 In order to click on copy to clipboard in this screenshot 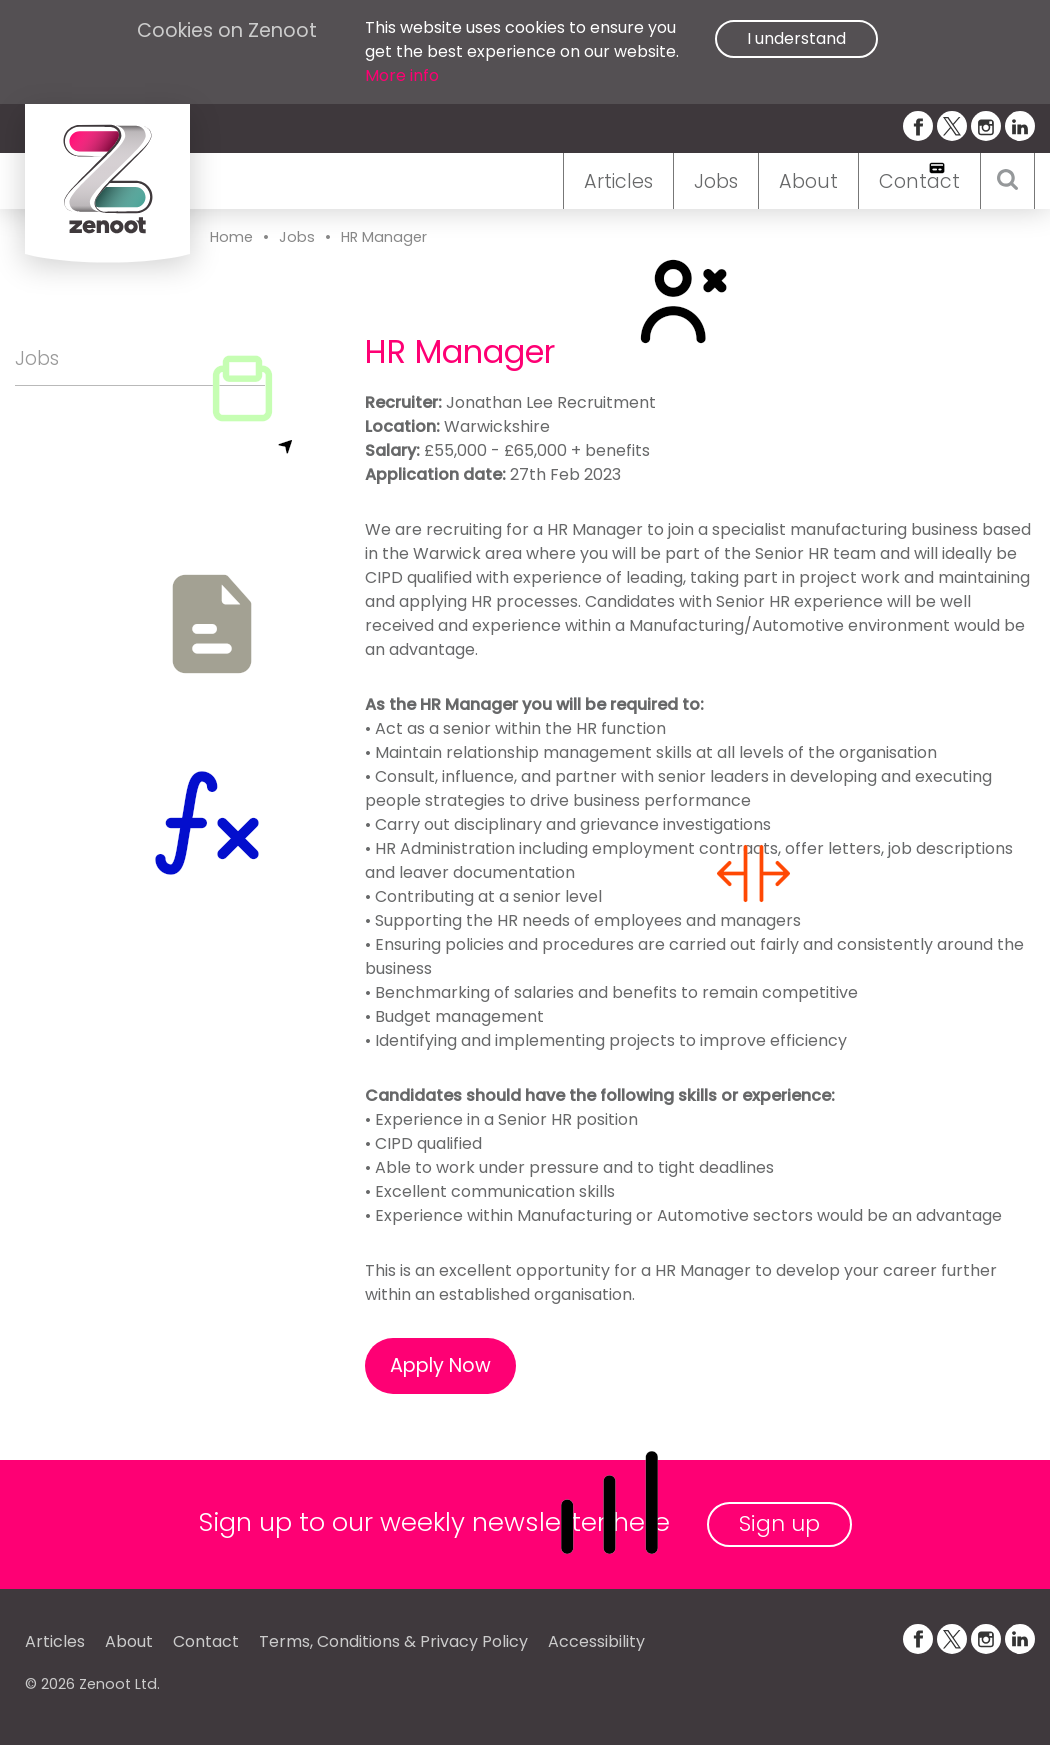, I will do `click(242, 388)`.